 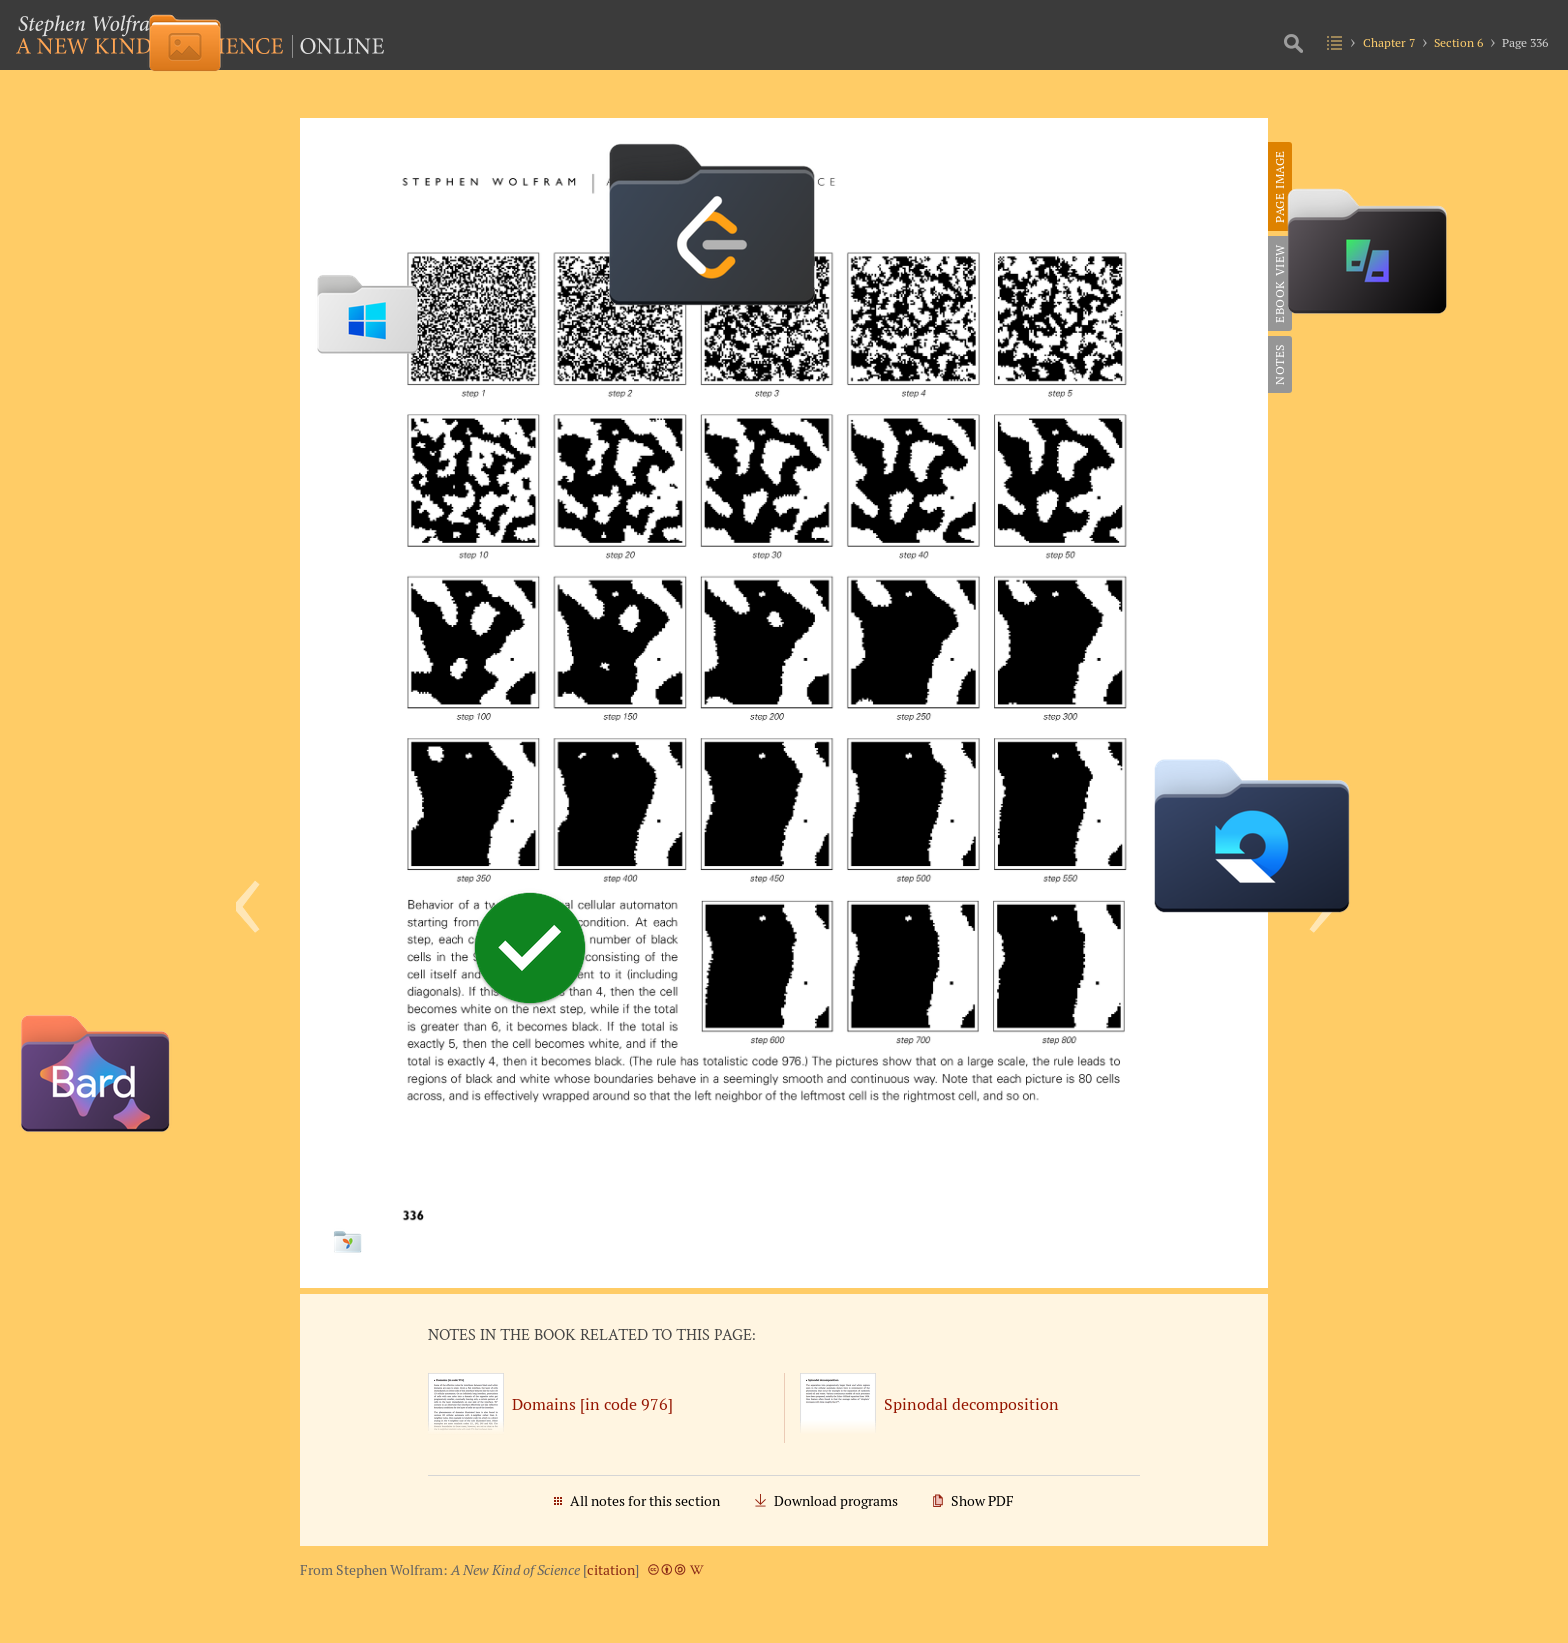 What do you see at coordinates (185, 43) in the screenshot?
I see `open your images folder` at bounding box center [185, 43].